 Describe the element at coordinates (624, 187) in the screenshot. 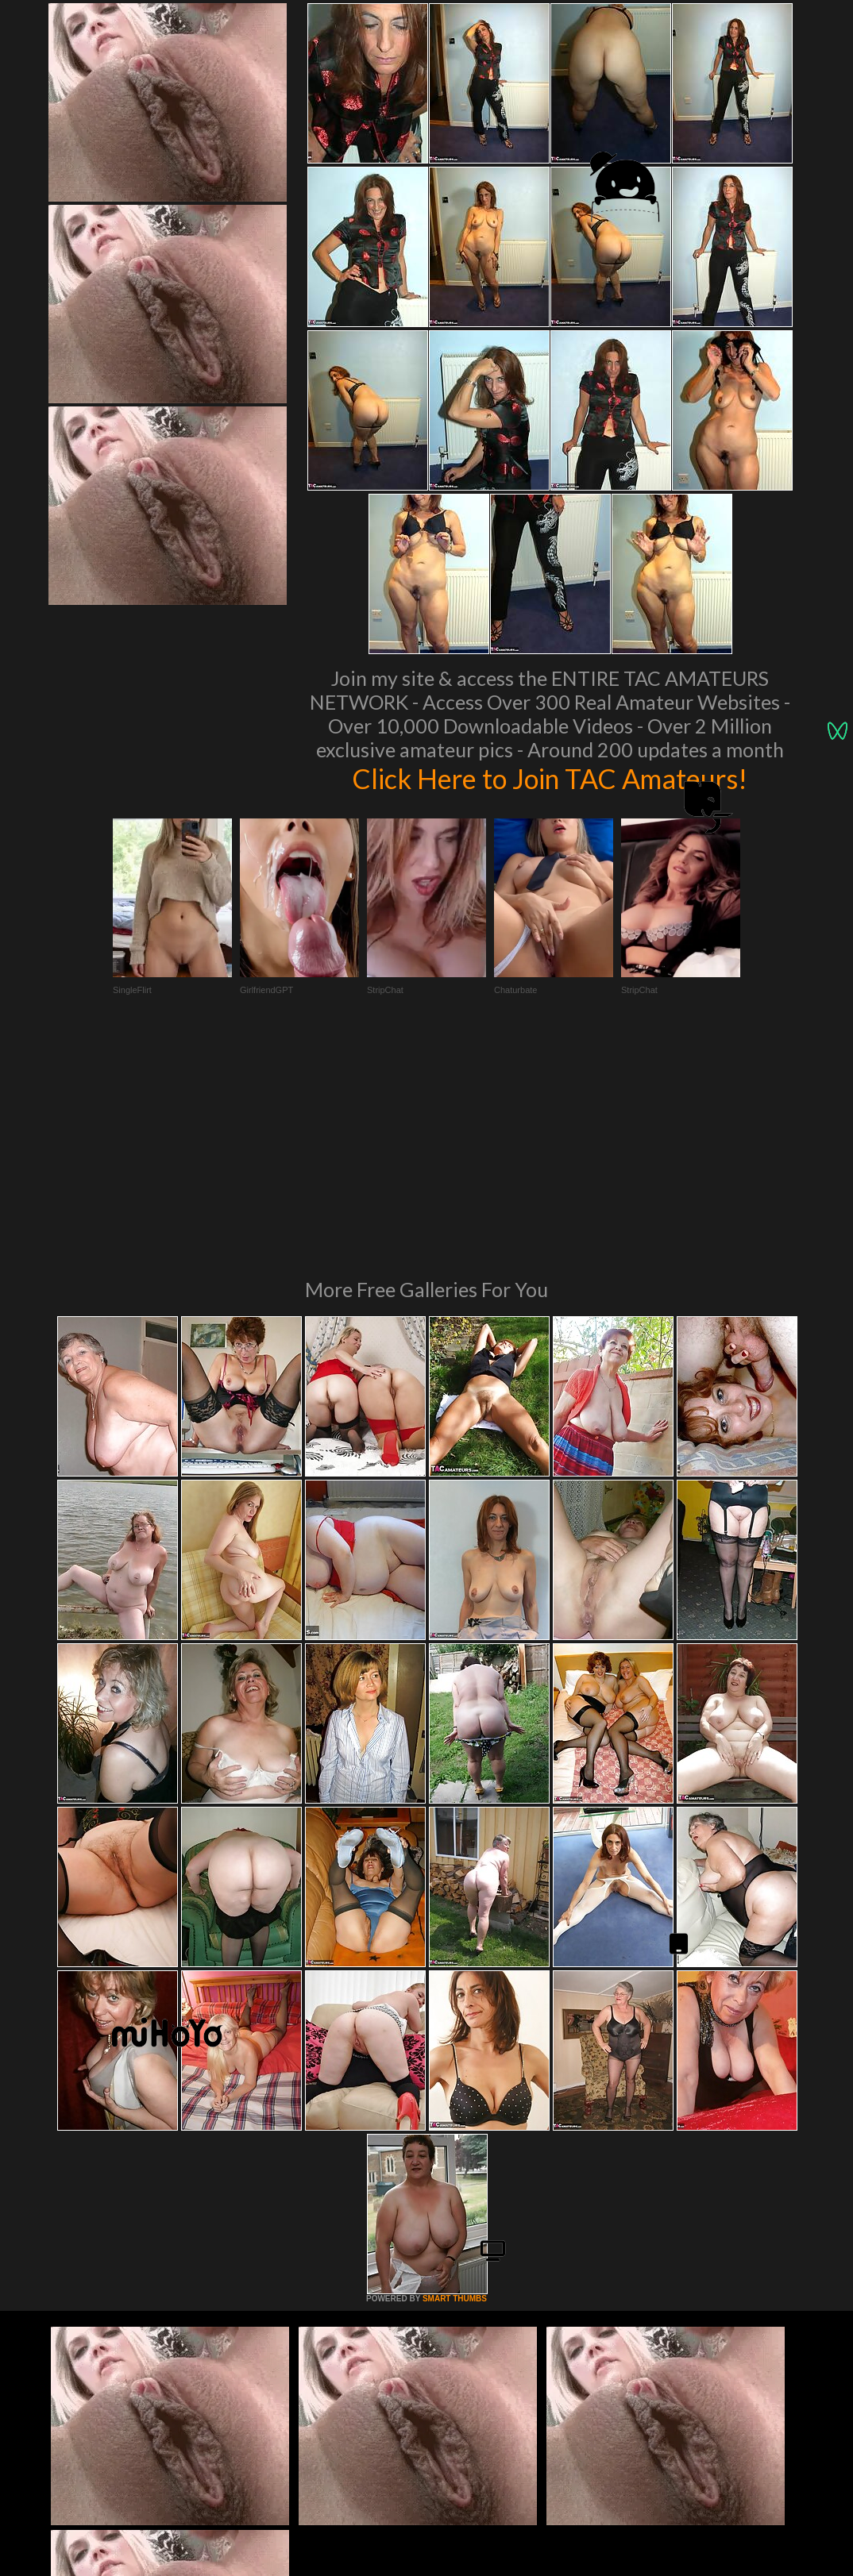

I see `open the Tapas app` at that location.